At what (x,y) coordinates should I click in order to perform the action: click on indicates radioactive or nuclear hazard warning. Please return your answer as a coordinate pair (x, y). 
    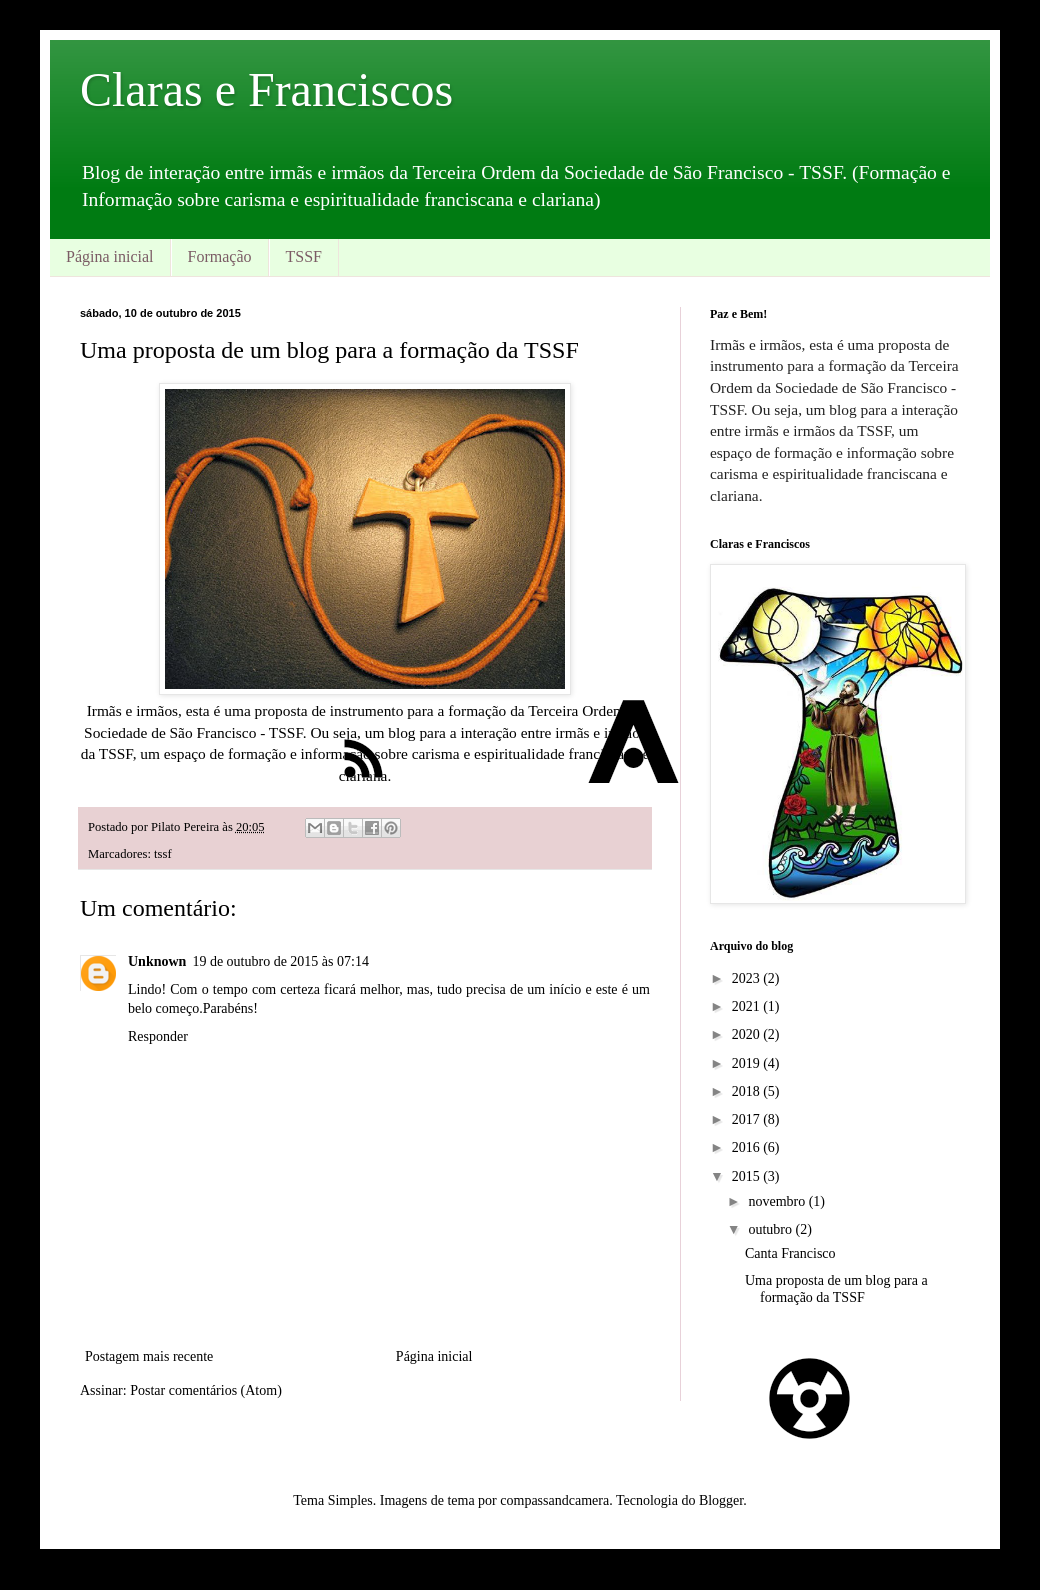
    Looking at the image, I should click on (809, 1398).